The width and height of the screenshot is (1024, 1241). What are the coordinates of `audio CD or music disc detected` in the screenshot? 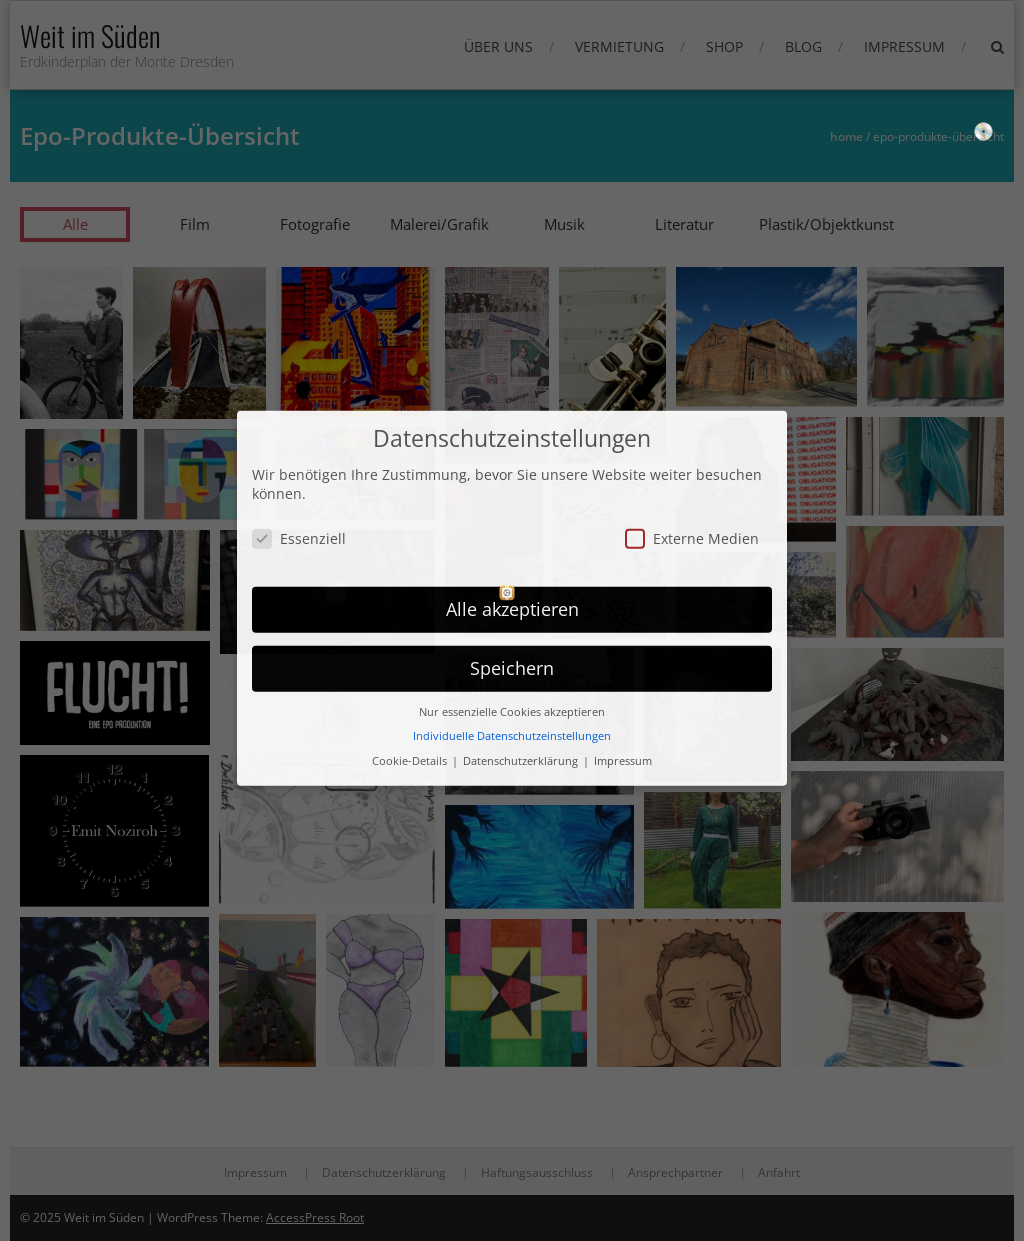 It's located at (983, 131).